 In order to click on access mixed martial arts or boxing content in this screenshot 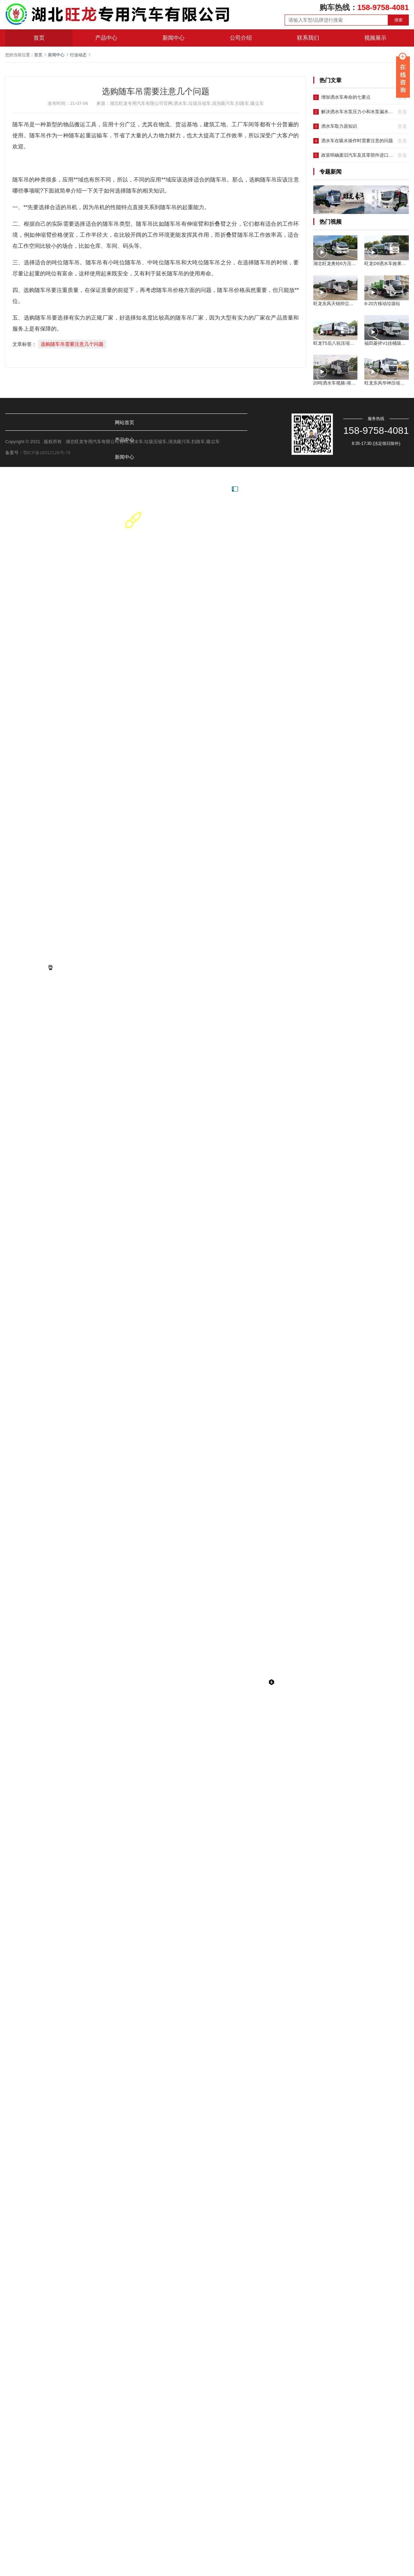, I will do `click(50, 967)`.